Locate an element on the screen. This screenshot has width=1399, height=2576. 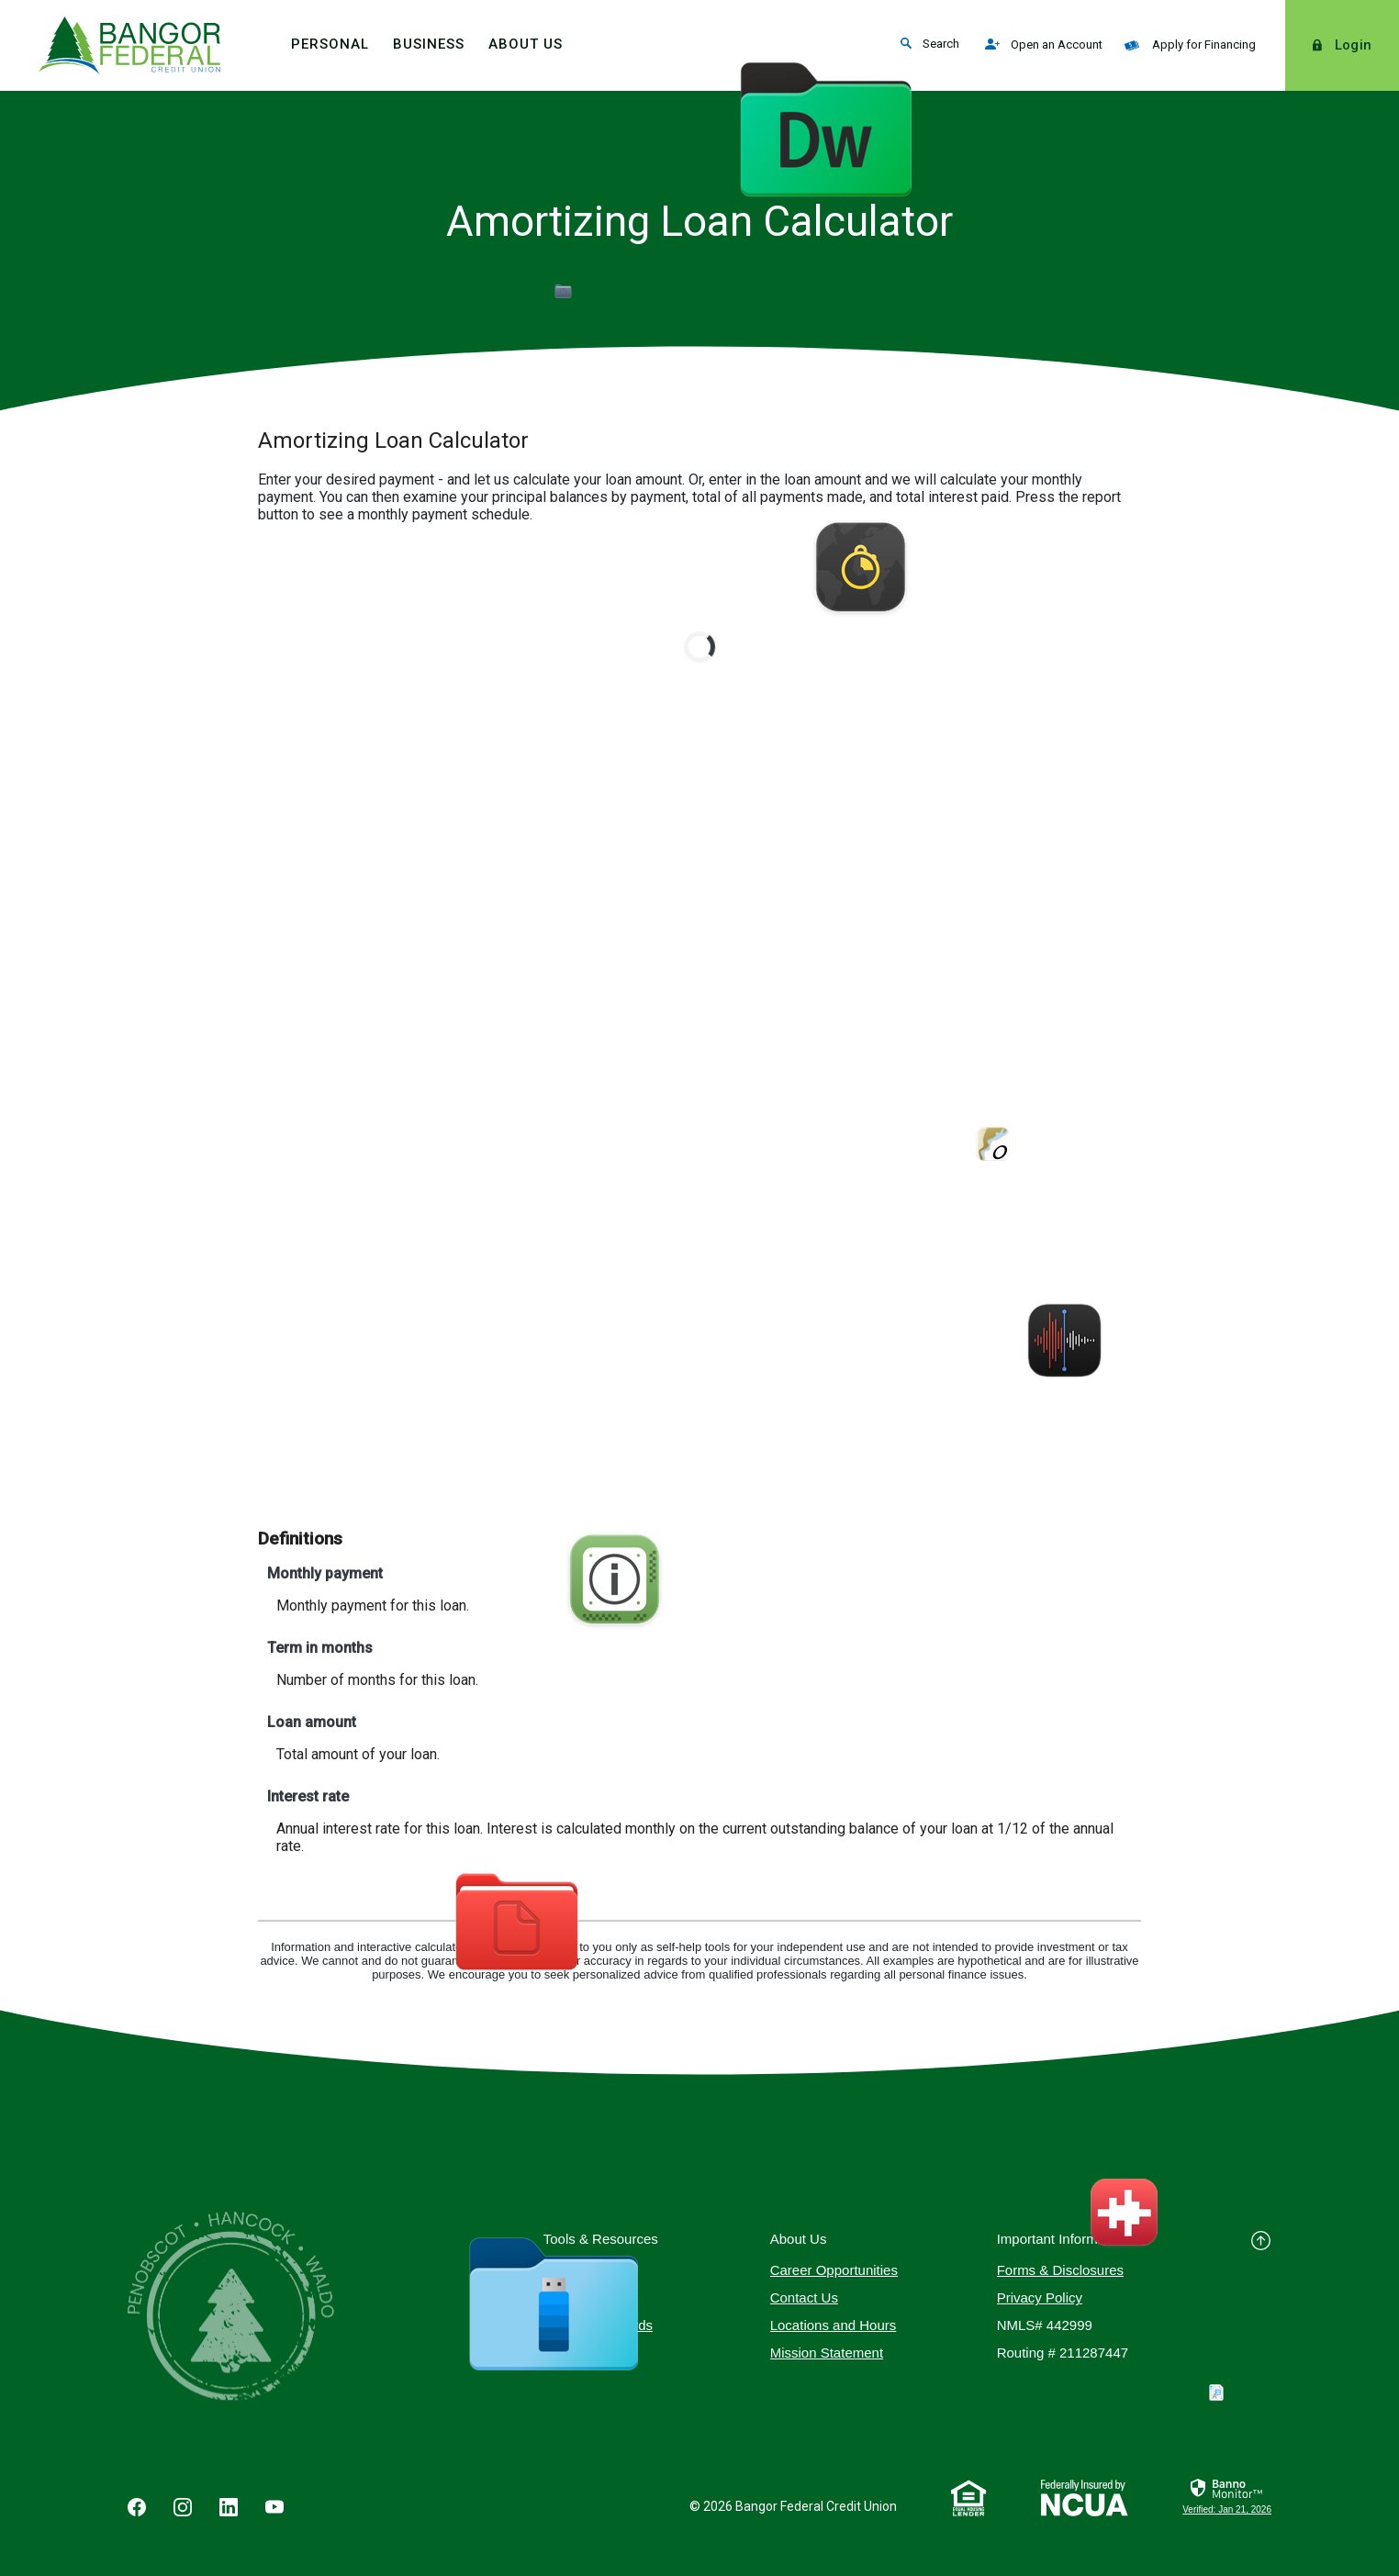
open opencpn marine navigation app is located at coordinates (992, 1143).